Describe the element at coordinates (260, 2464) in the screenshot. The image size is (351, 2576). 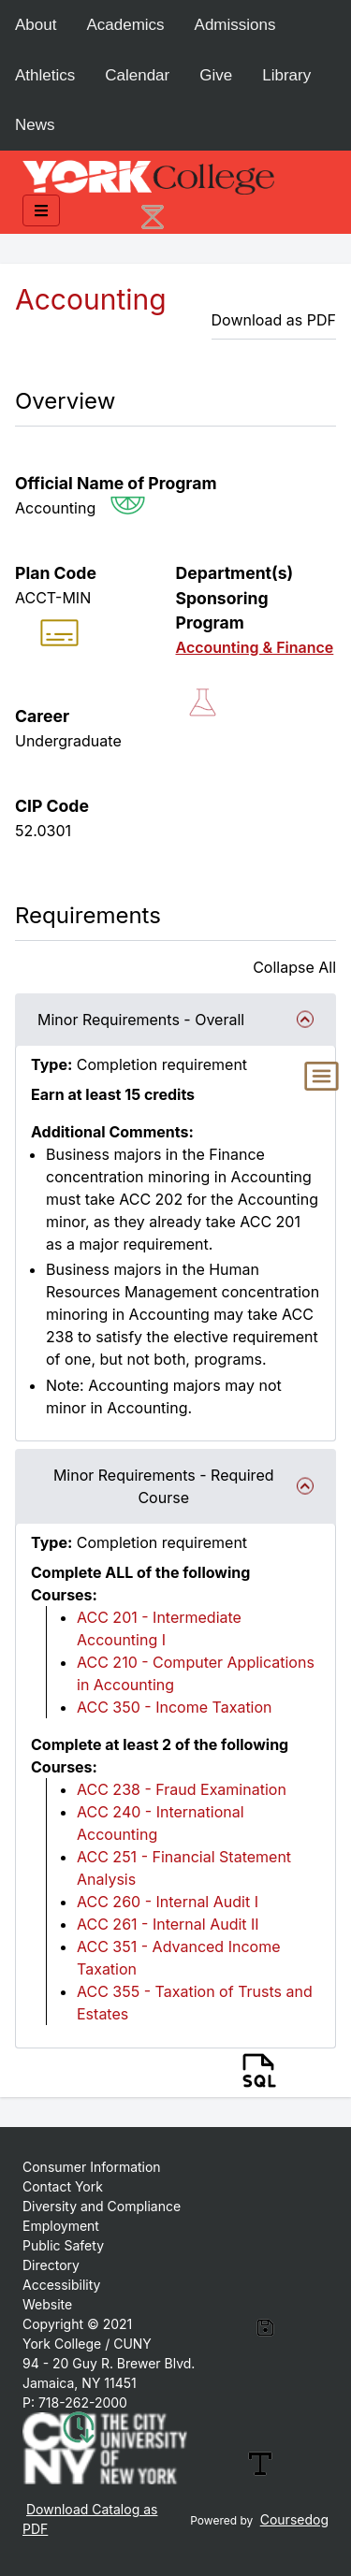
I see `format text or change font style` at that location.